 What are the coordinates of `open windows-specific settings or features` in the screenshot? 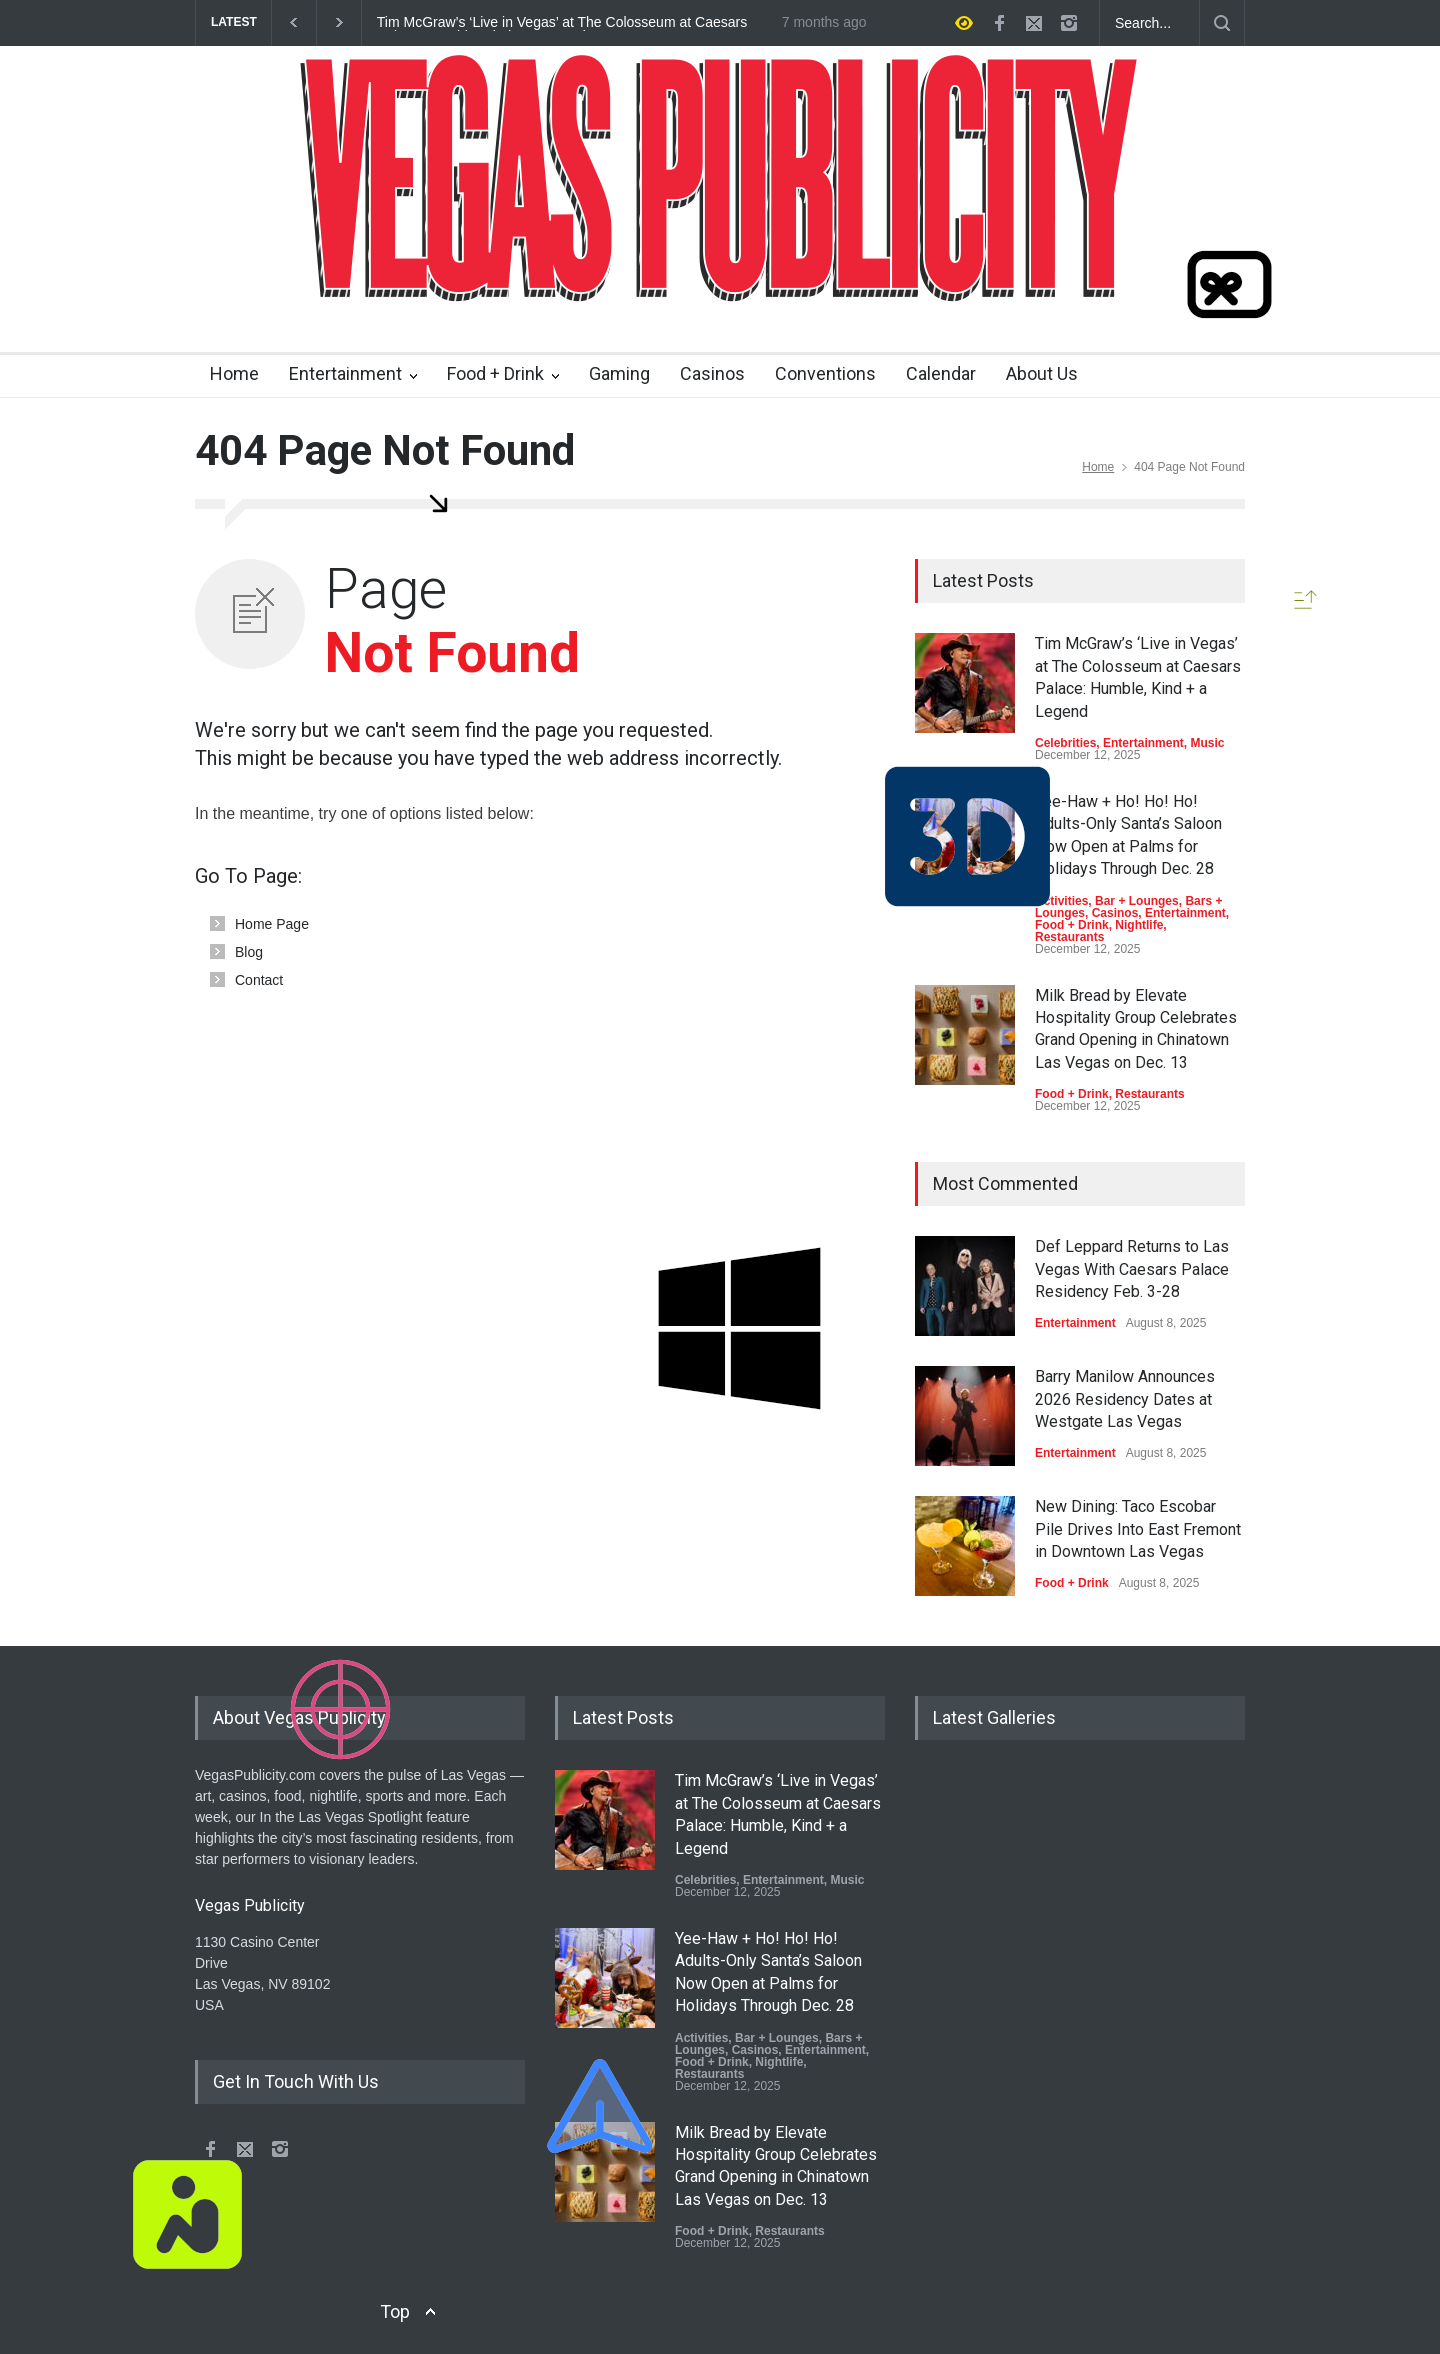 It's located at (739, 1328).